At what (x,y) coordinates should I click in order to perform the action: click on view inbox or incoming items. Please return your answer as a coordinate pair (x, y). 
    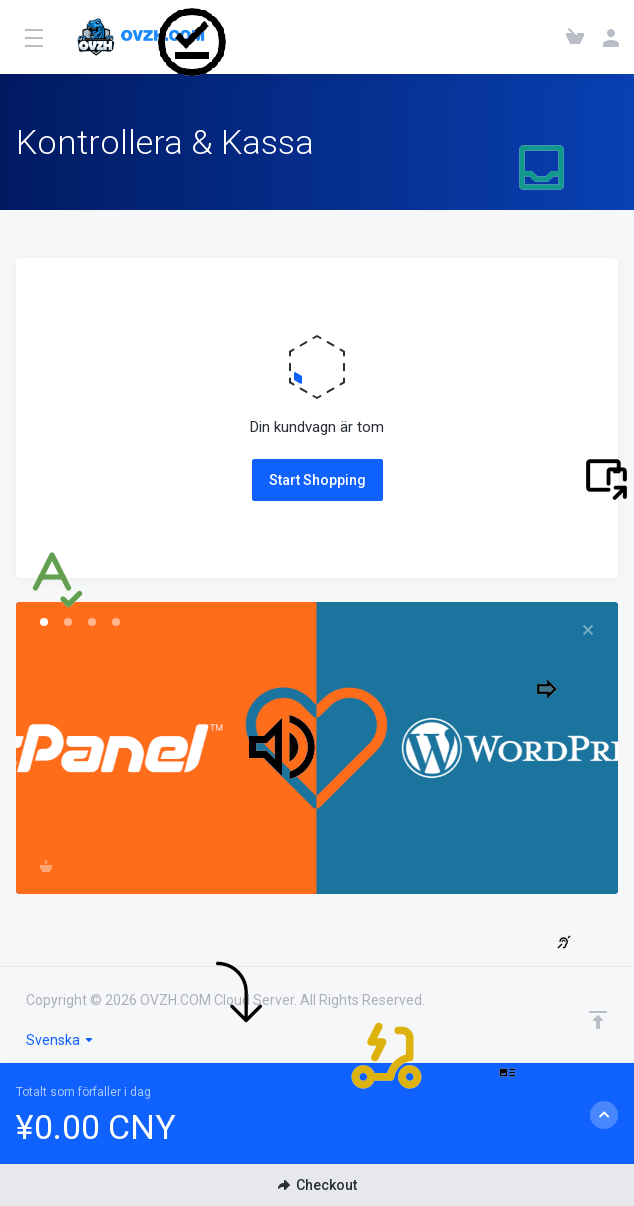
    Looking at the image, I should click on (541, 167).